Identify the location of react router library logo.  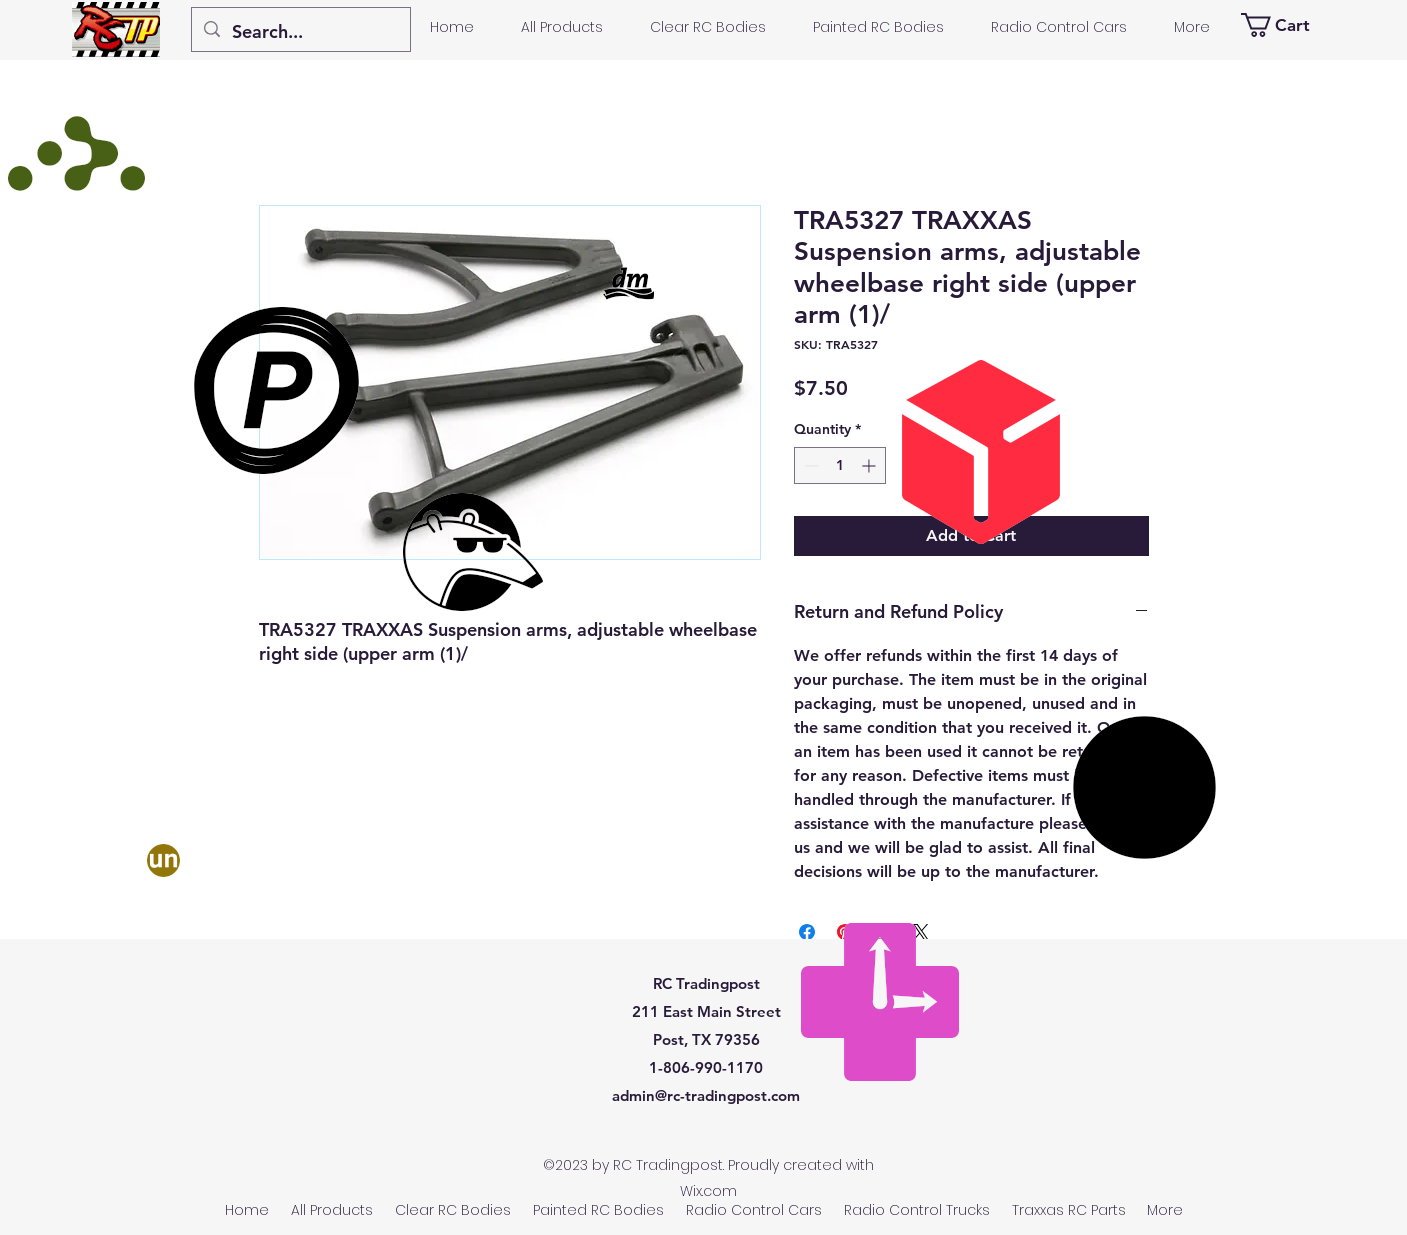
(76, 153).